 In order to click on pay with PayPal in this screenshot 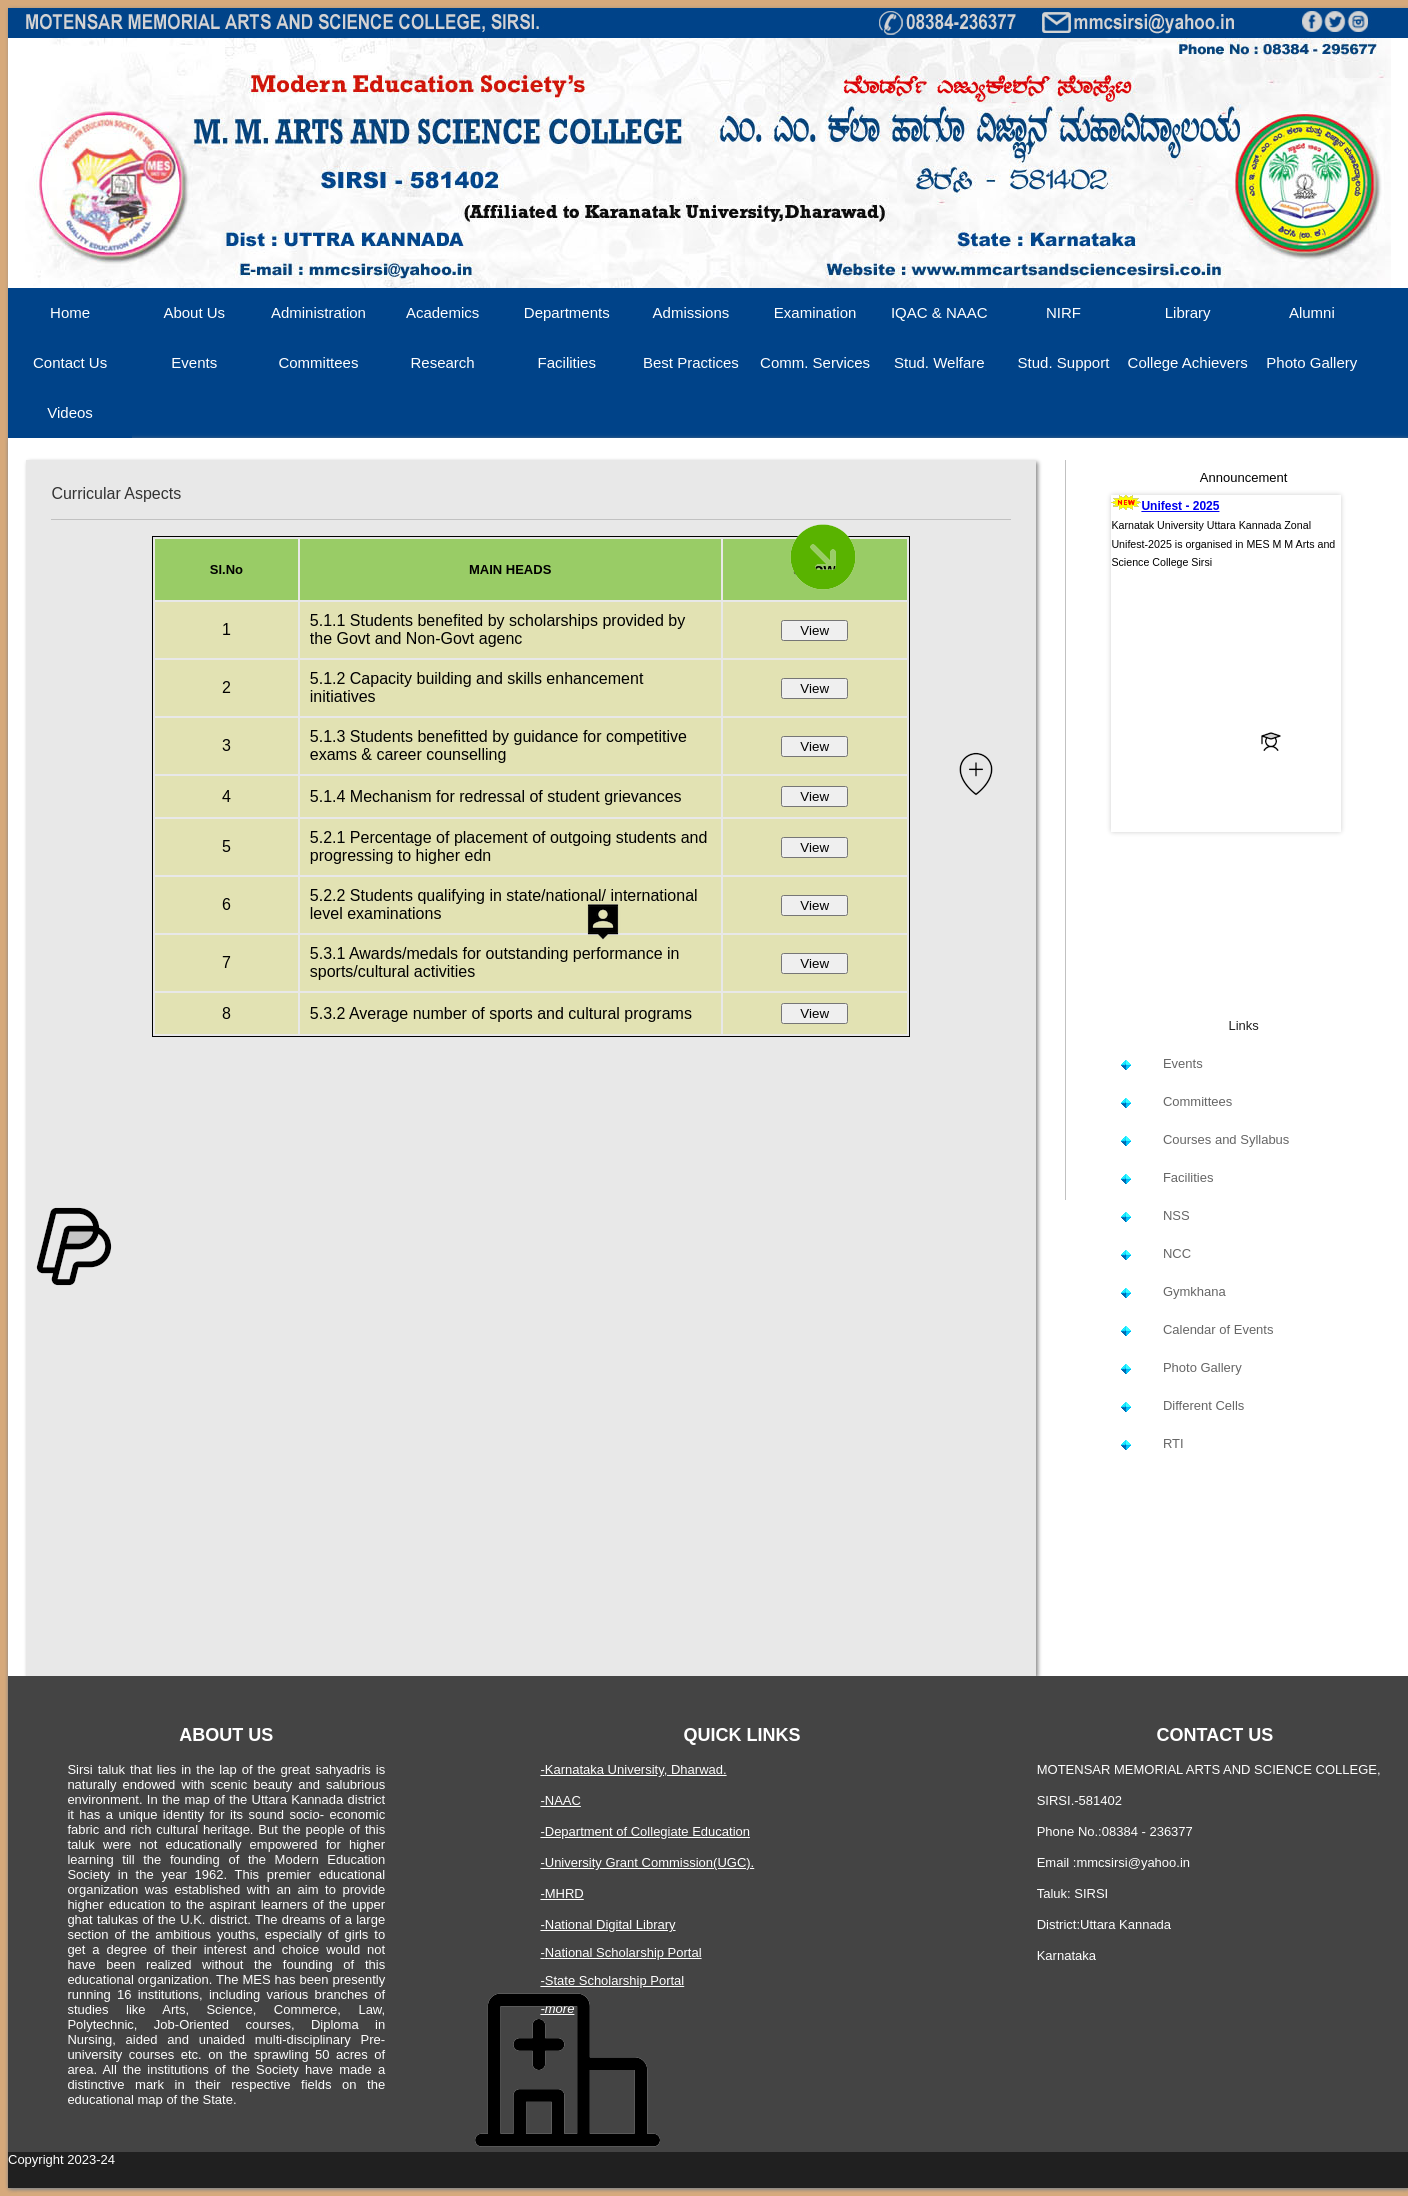, I will do `click(72, 1246)`.